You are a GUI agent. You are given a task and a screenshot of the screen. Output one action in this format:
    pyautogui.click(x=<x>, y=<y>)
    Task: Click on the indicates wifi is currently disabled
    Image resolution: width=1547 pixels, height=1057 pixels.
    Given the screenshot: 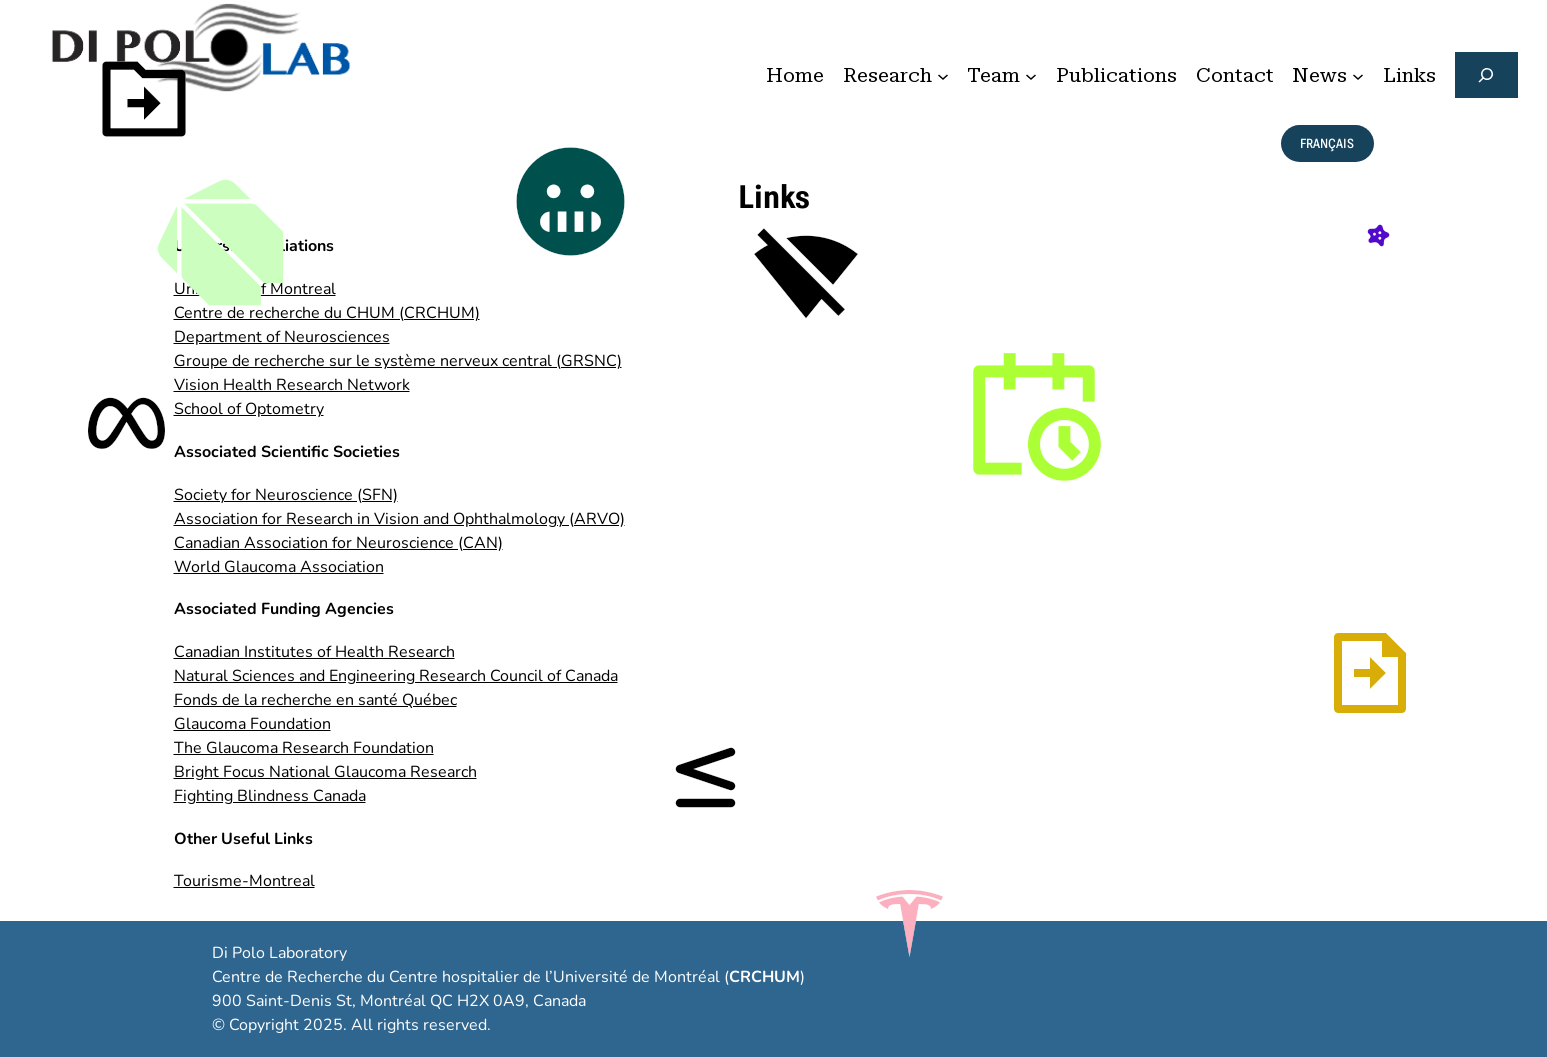 What is the action you would take?
    pyautogui.click(x=806, y=277)
    